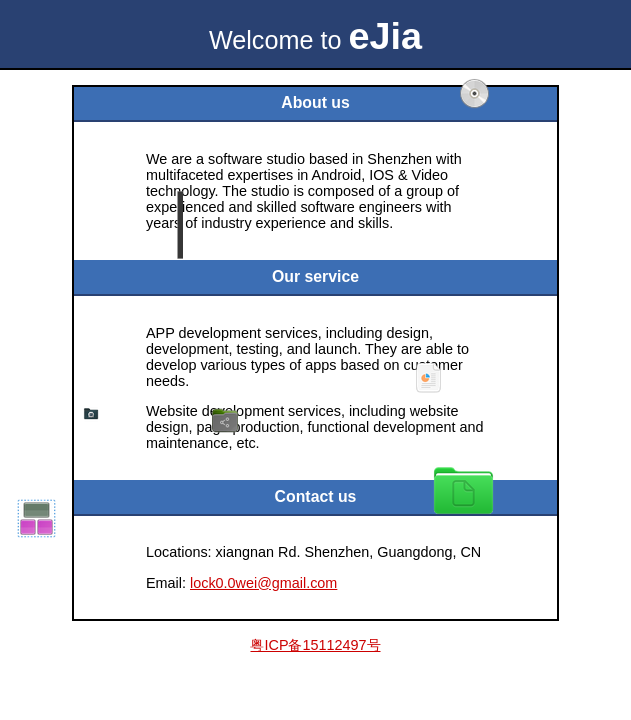 This screenshot has width=631, height=720. What do you see at coordinates (225, 420) in the screenshot?
I see `access your public shared folder` at bounding box center [225, 420].